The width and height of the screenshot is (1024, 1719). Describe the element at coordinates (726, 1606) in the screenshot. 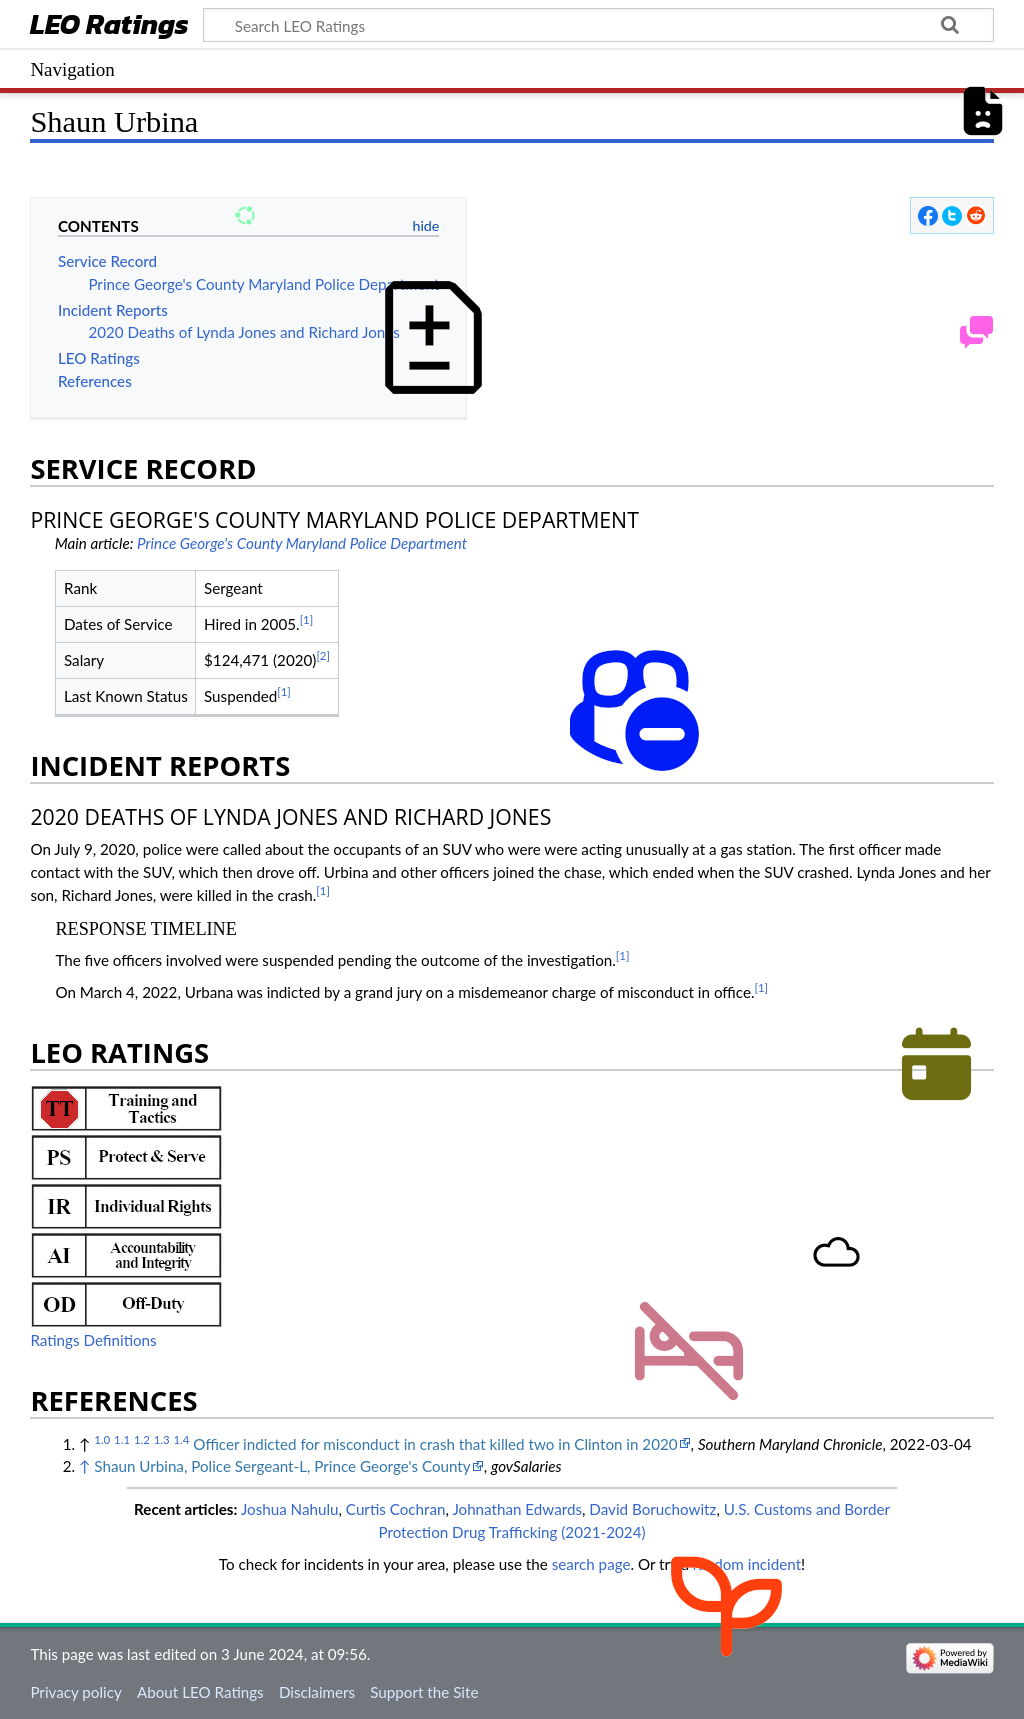

I see `view plant care or gardening features` at that location.